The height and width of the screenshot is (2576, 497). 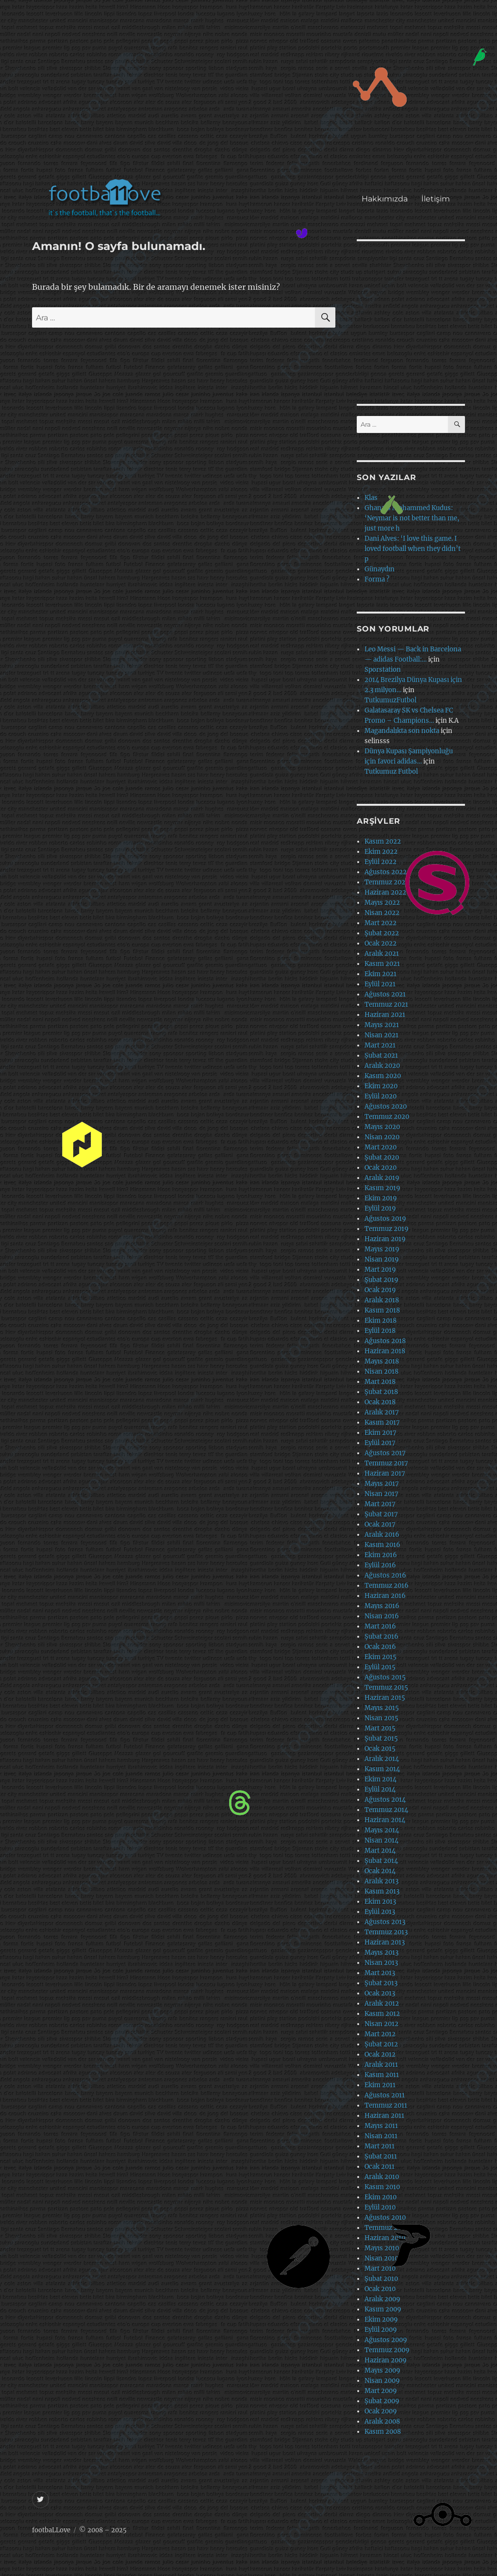 What do you see at coordinates (437, 883) in the screenshot?
I see `open sogou search engine` at bounding box center [437, 883].